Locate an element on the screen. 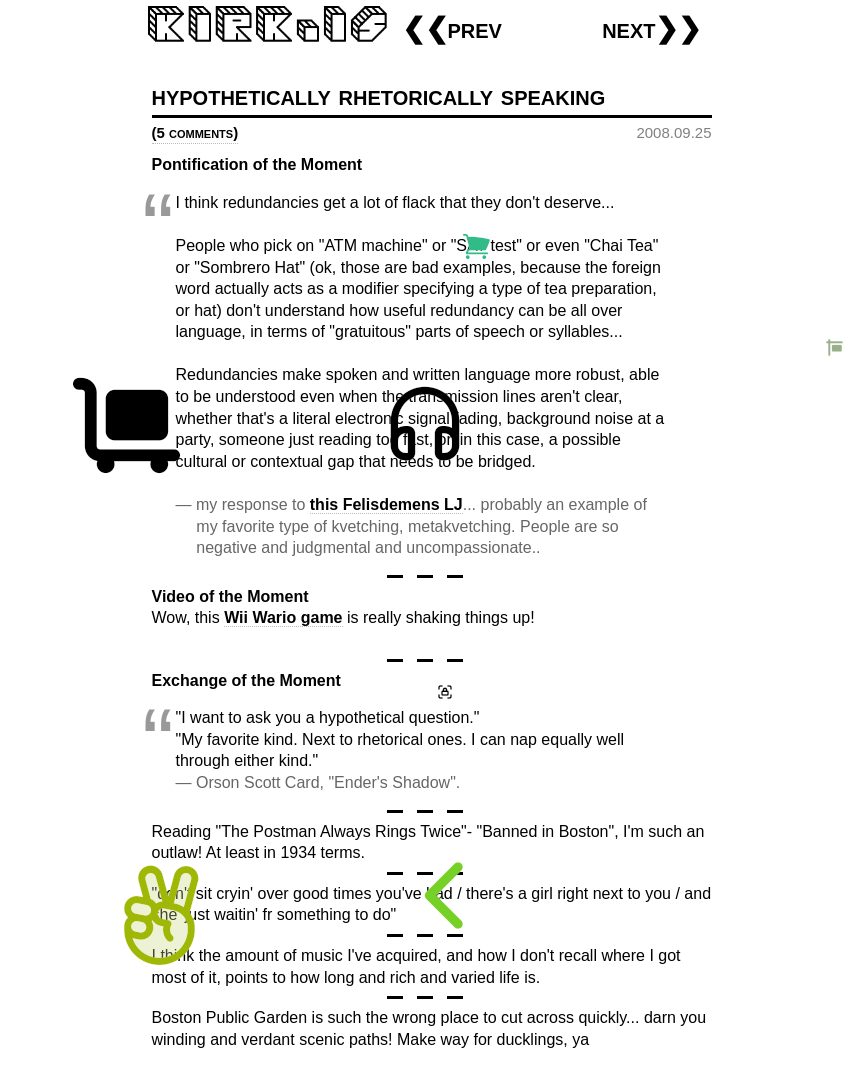 The image size is (863, 1070). view shipping or delivery status is located at coordinates (126, 425).